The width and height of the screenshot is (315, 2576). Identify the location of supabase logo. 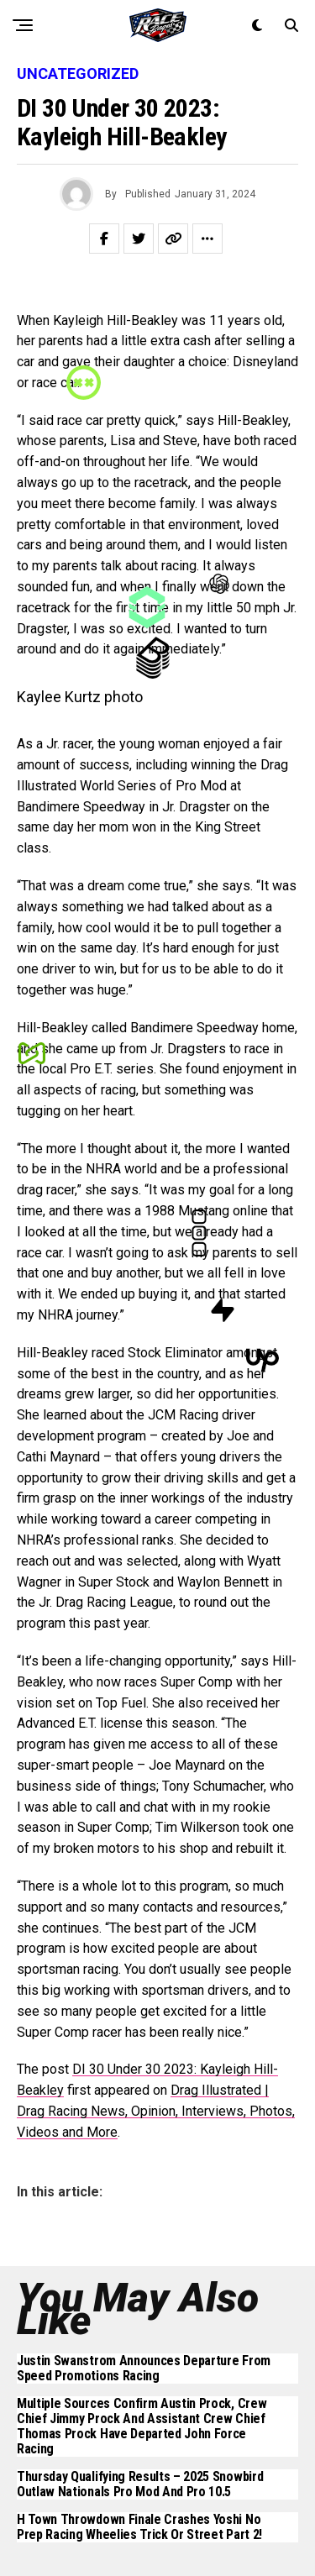
(223, 1310).